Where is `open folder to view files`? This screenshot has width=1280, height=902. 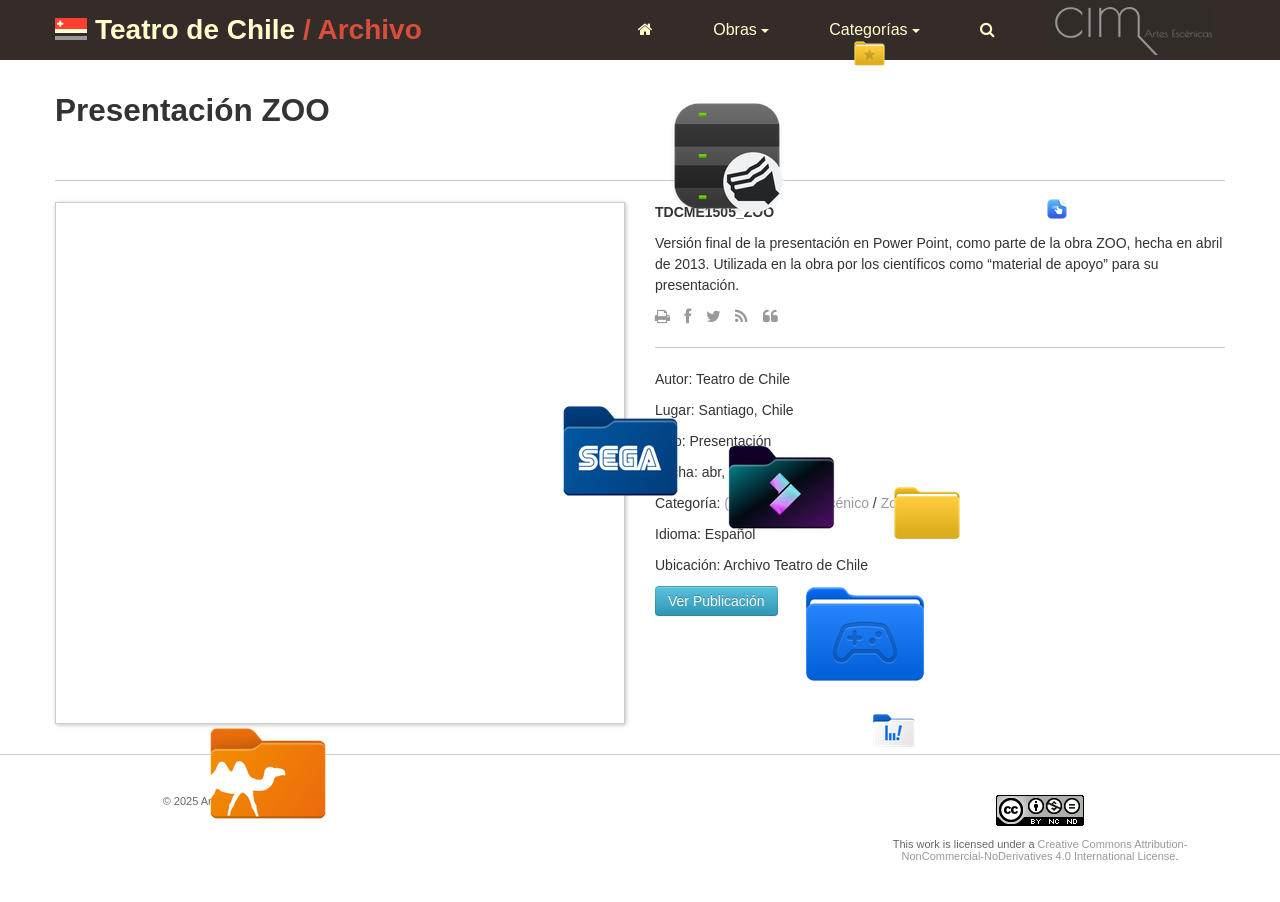
open folder to view files is located at coordinates (927, 513).